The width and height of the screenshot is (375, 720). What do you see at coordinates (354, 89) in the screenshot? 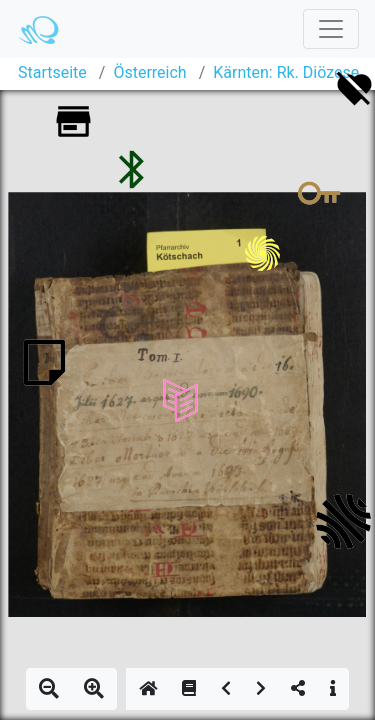
I see `dislike or remove from favorites` at bounding box center [354, 89].